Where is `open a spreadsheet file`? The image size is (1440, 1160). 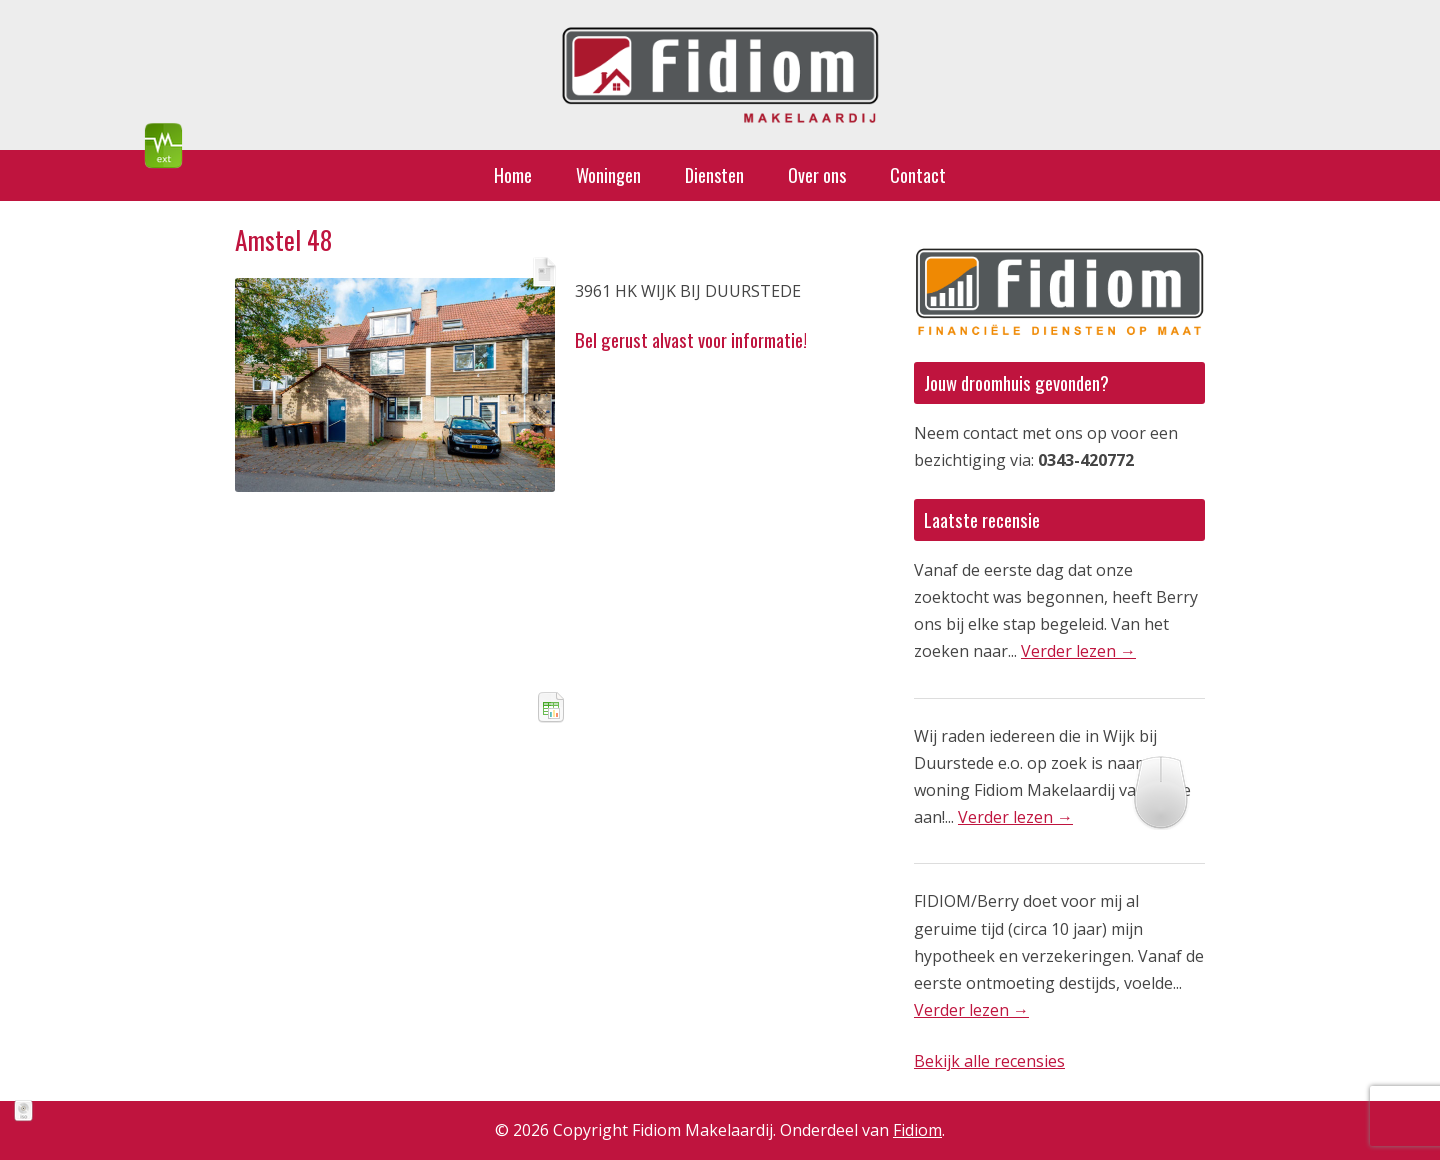
open a spreadsheet file is located at coordinates (551, 707).